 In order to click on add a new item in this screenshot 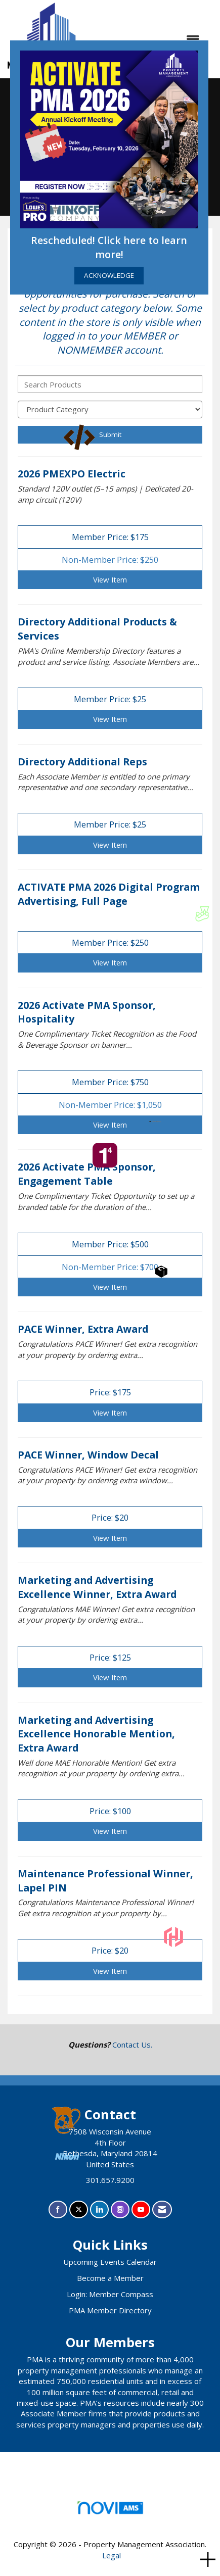, I will do `click(208, 2559)`.